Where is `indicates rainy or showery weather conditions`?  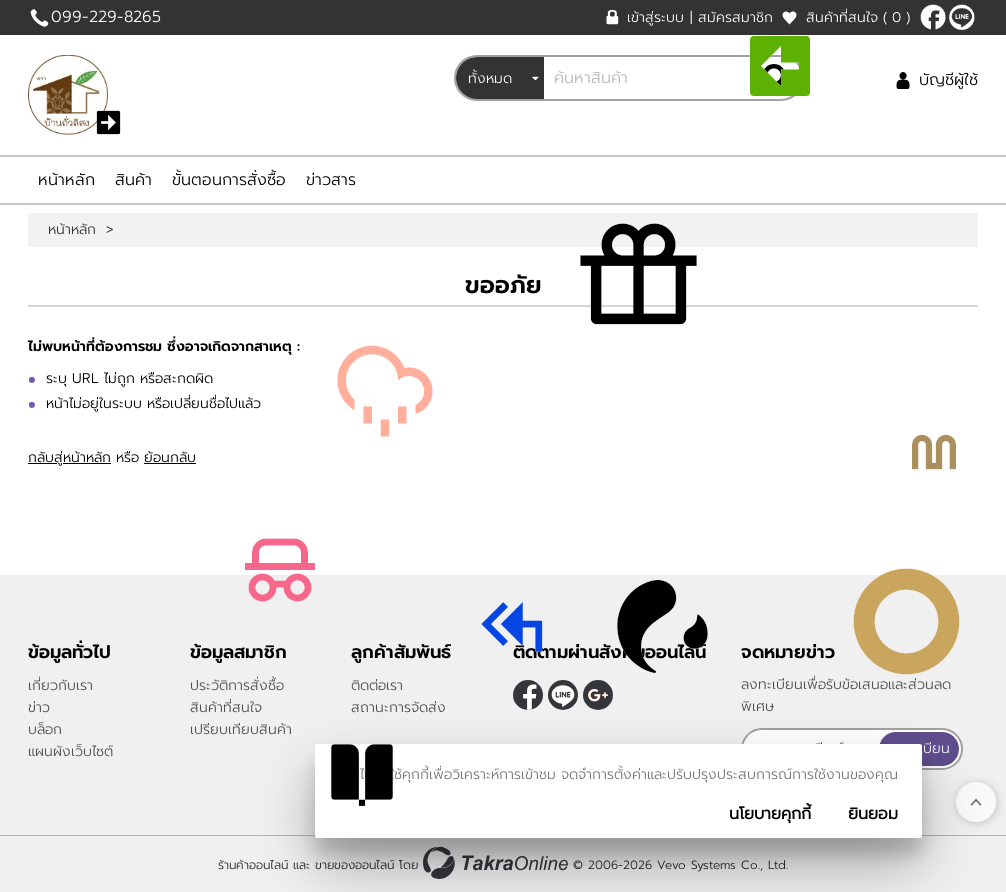 indicates rainy or showery weather conditions is located at coordinates (385, 389).